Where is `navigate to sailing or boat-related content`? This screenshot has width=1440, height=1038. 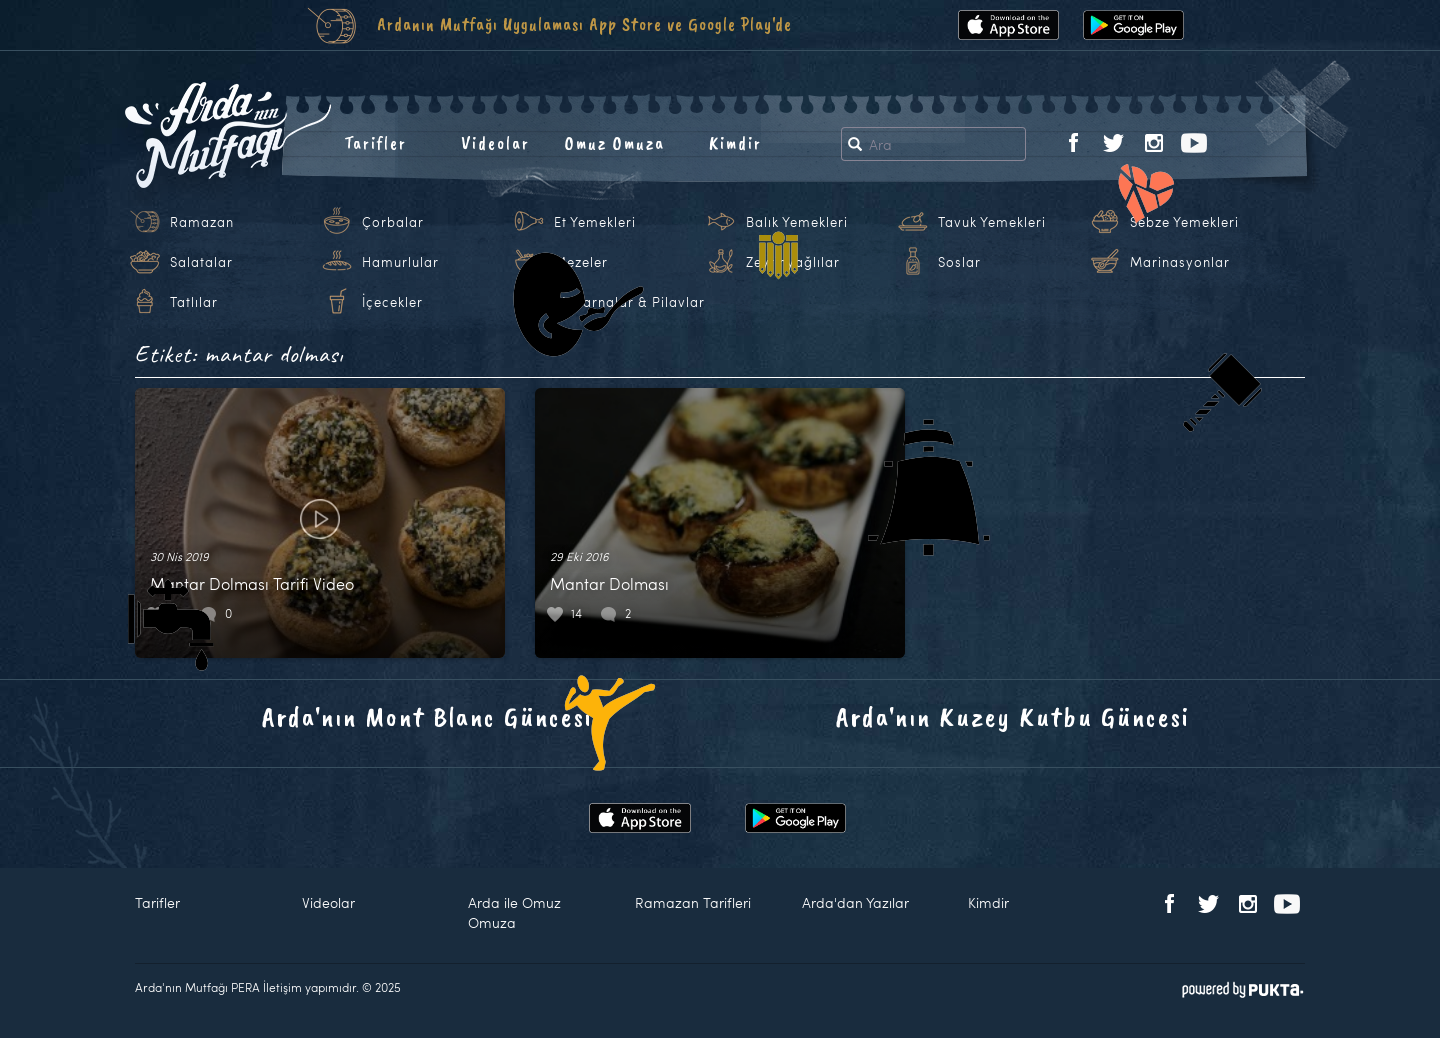 navigate to sailing or boat-related content is located at coordinates (928, 487).